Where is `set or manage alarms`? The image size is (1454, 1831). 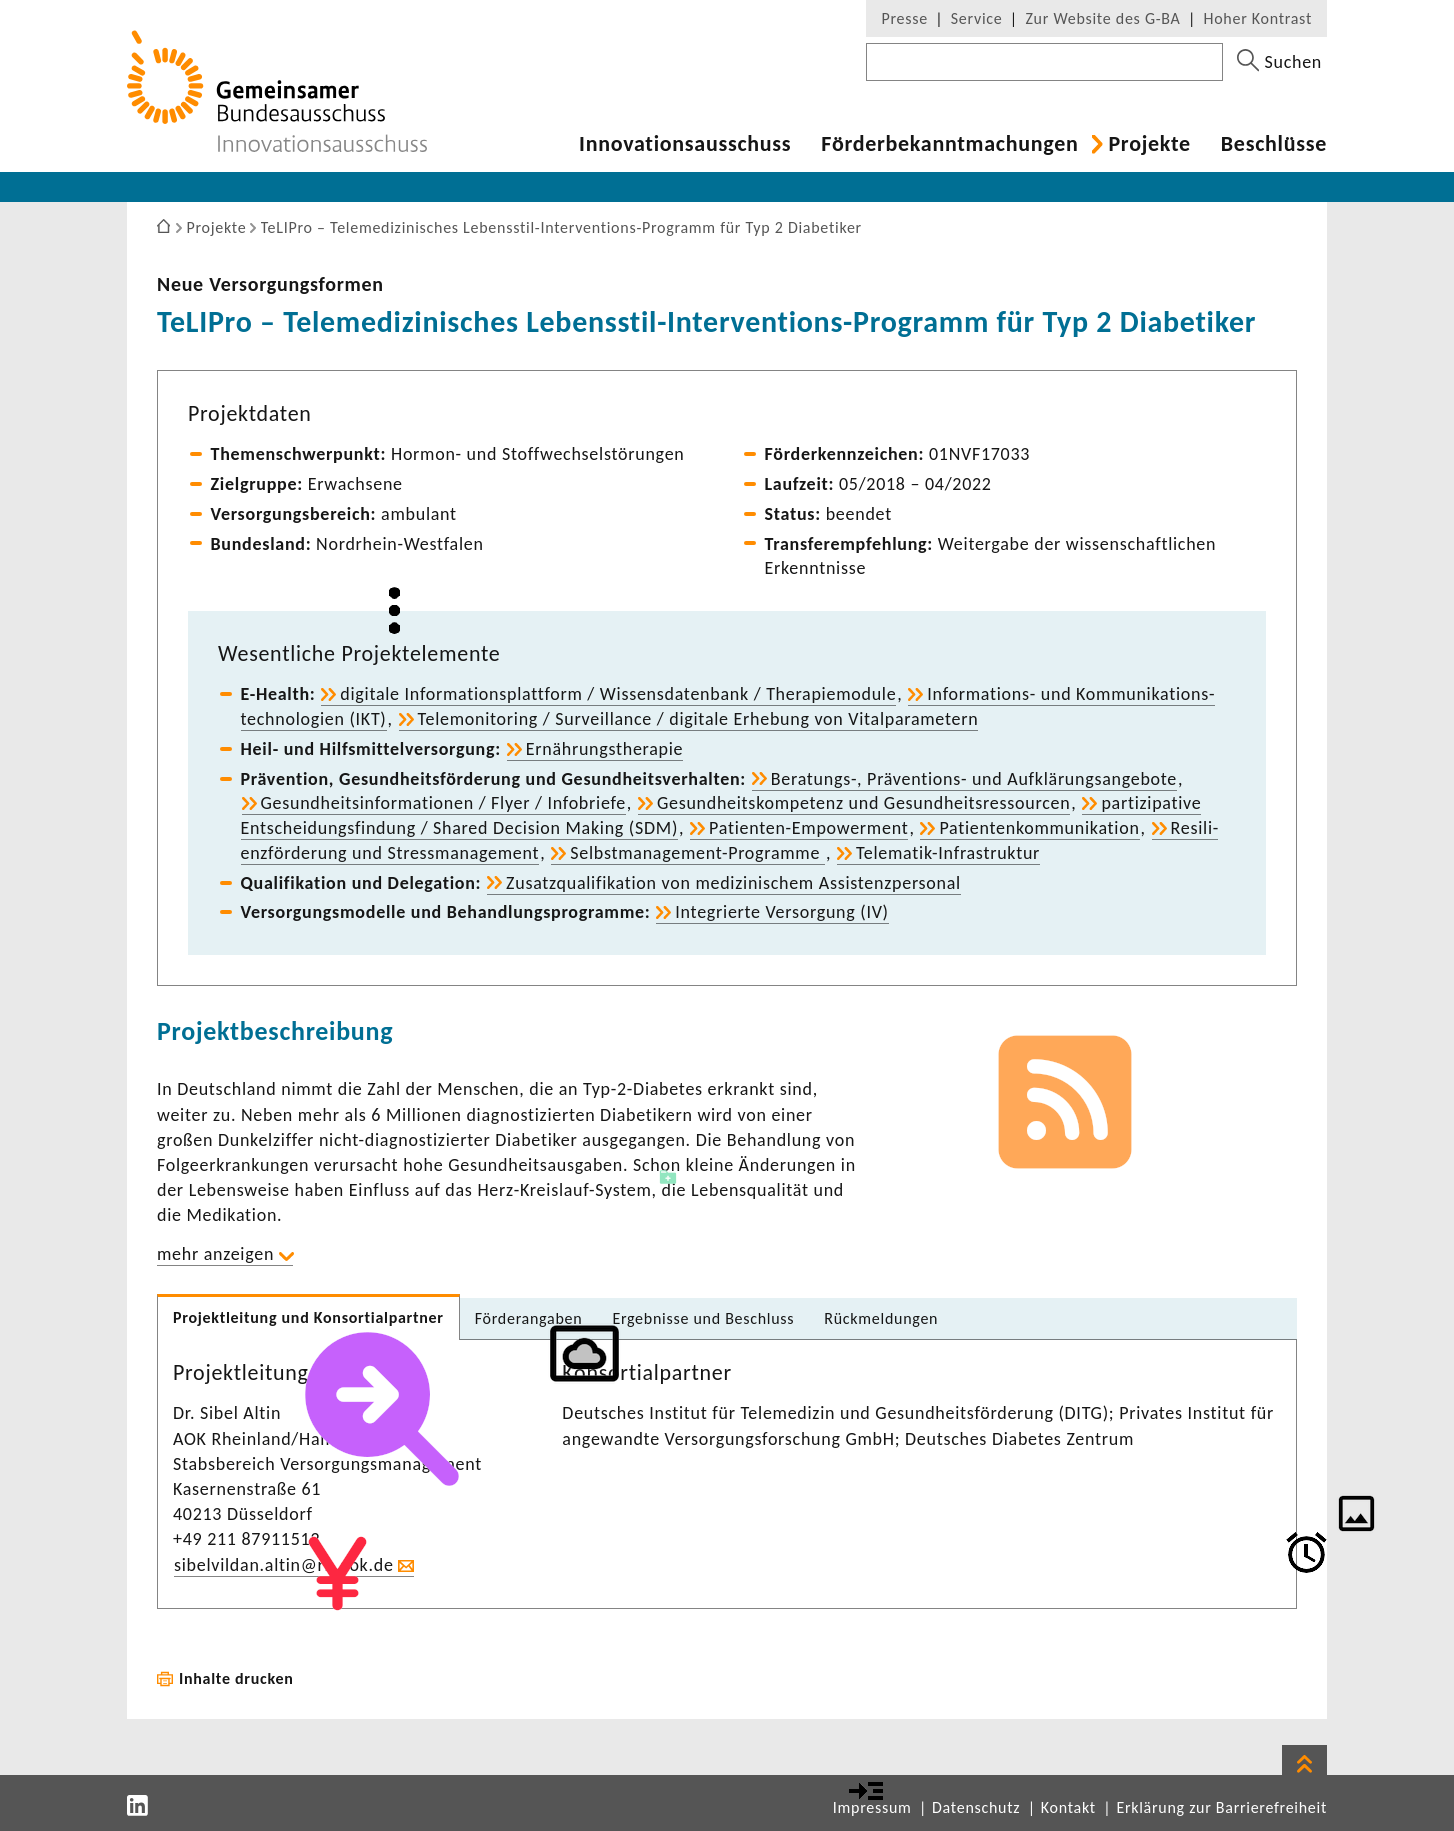 set or manage alarms is located at coordinates (1306, 1552).